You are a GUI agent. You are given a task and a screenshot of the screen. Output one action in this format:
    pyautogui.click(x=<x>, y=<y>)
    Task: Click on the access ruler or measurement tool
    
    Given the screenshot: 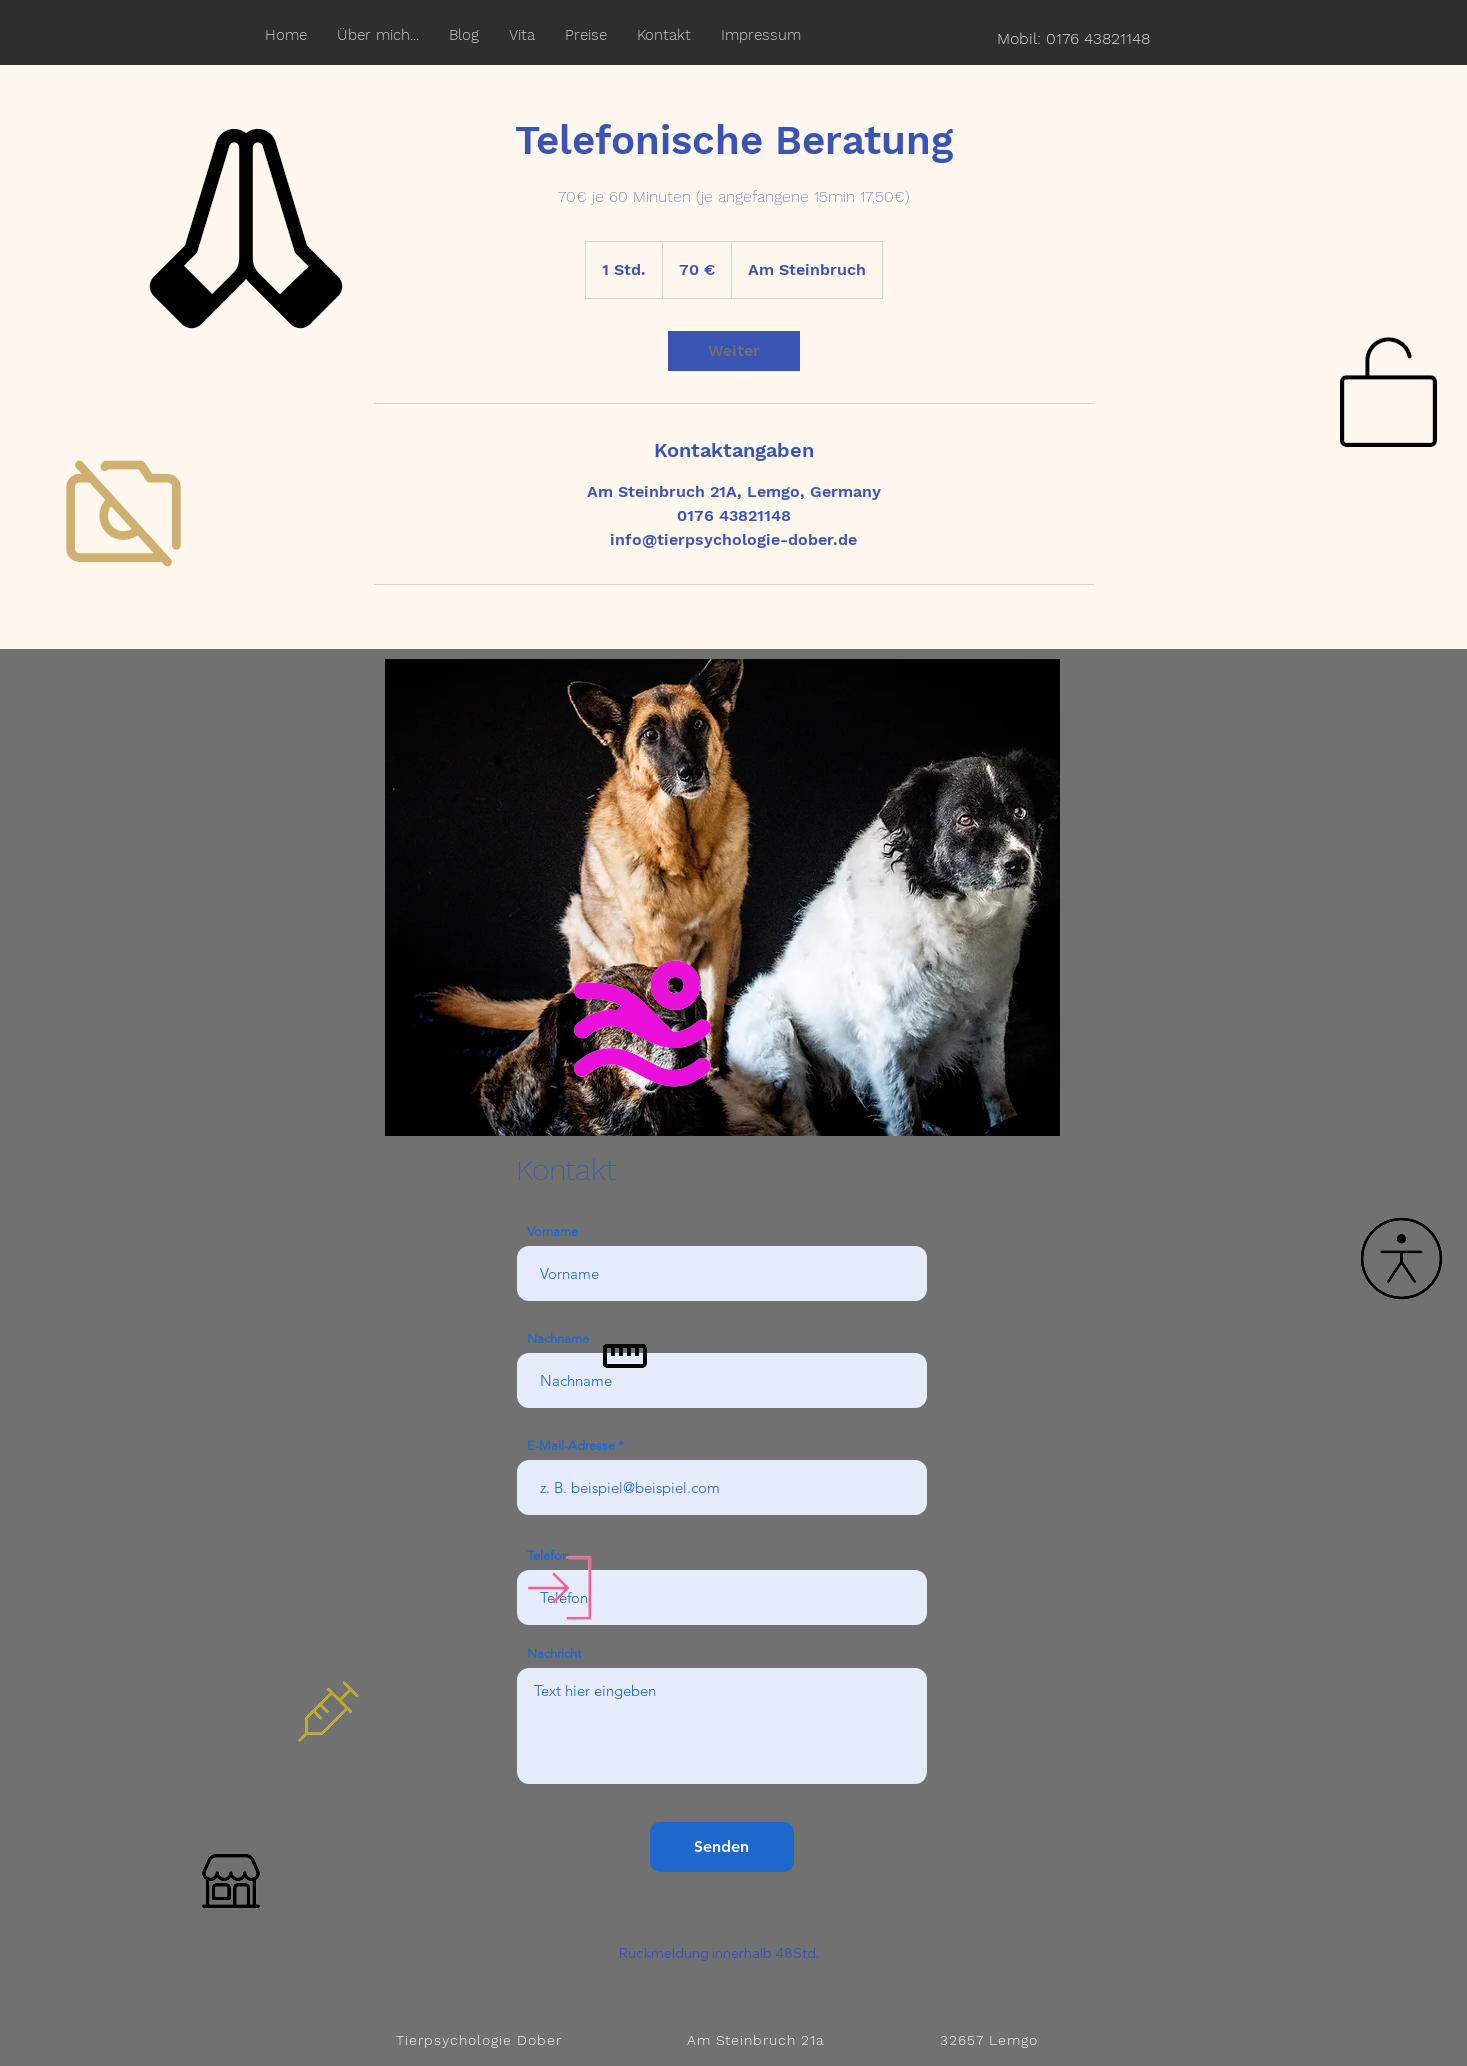 What is the action you would take?
    pyautogui.click(x=625, y=1356)
    